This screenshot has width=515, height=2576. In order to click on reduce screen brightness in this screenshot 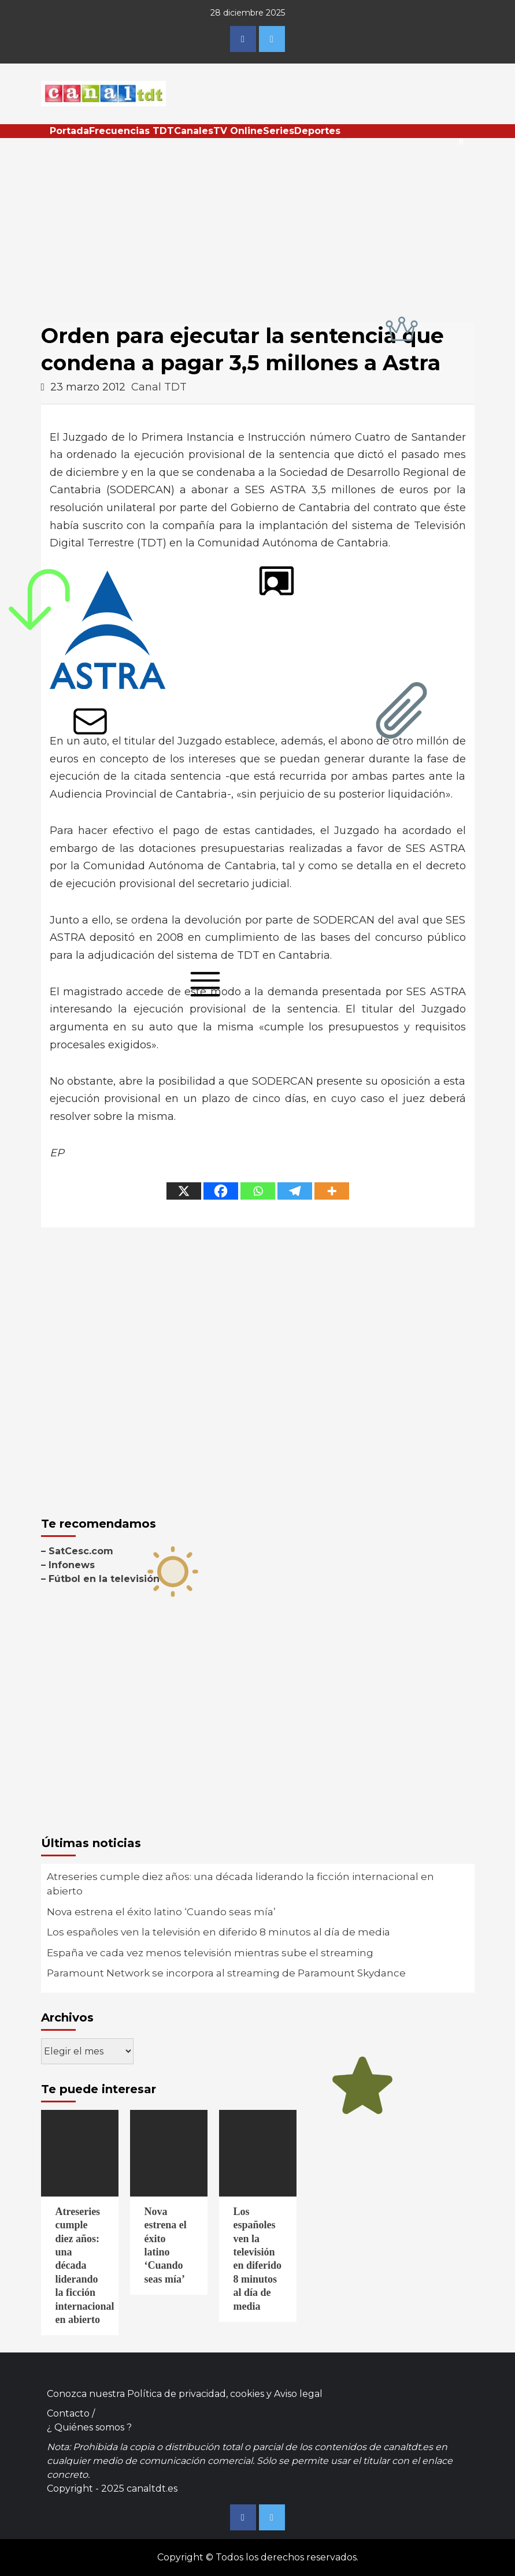, I will do `click(173, 1572)`.